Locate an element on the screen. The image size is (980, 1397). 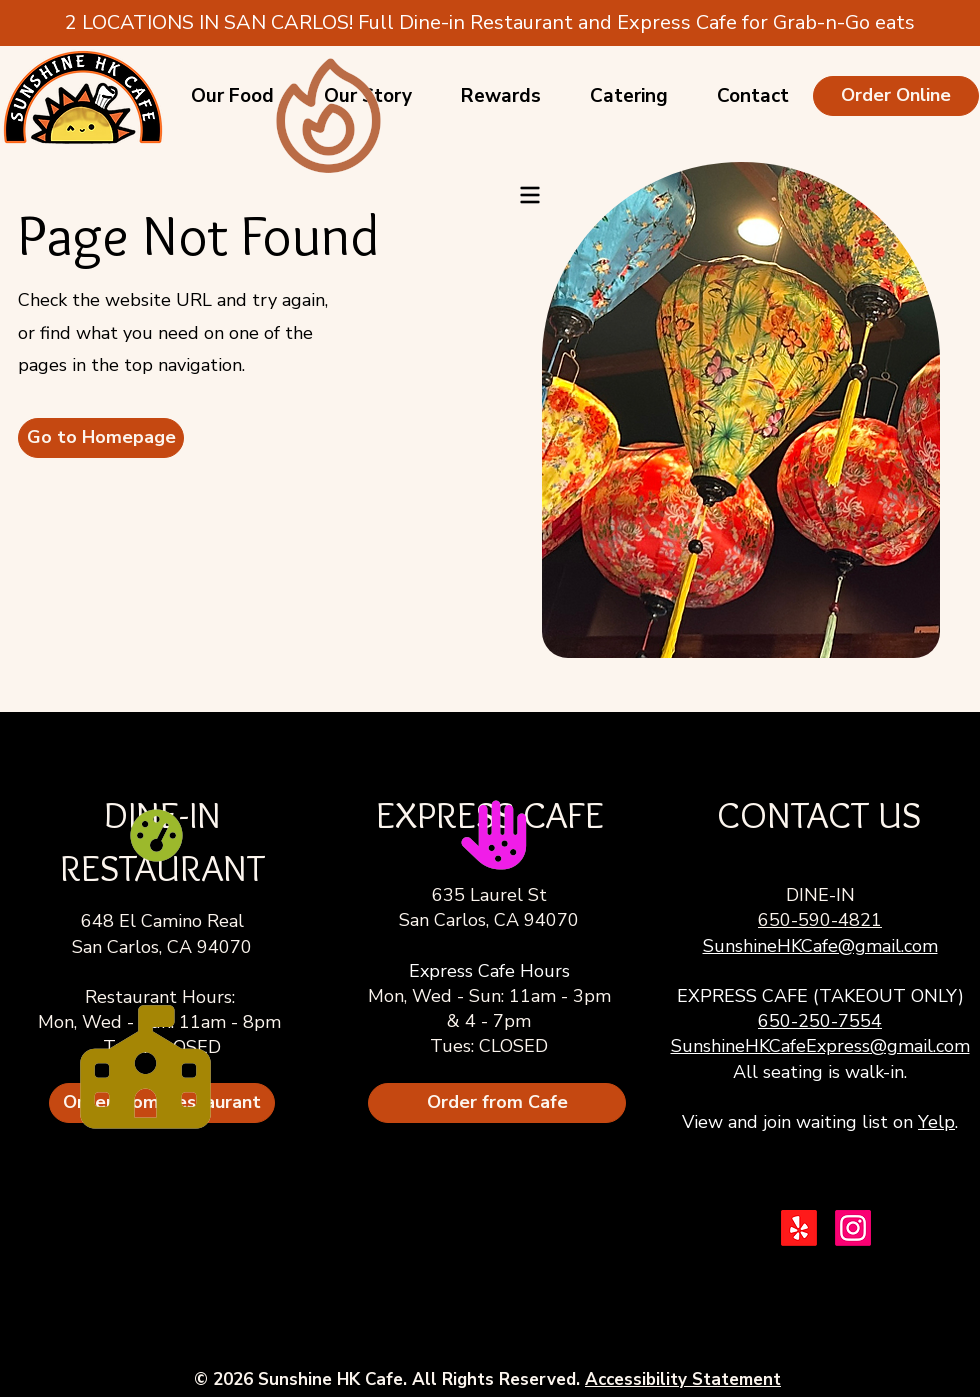
open navigation menu is located at coordinates (530, 195).